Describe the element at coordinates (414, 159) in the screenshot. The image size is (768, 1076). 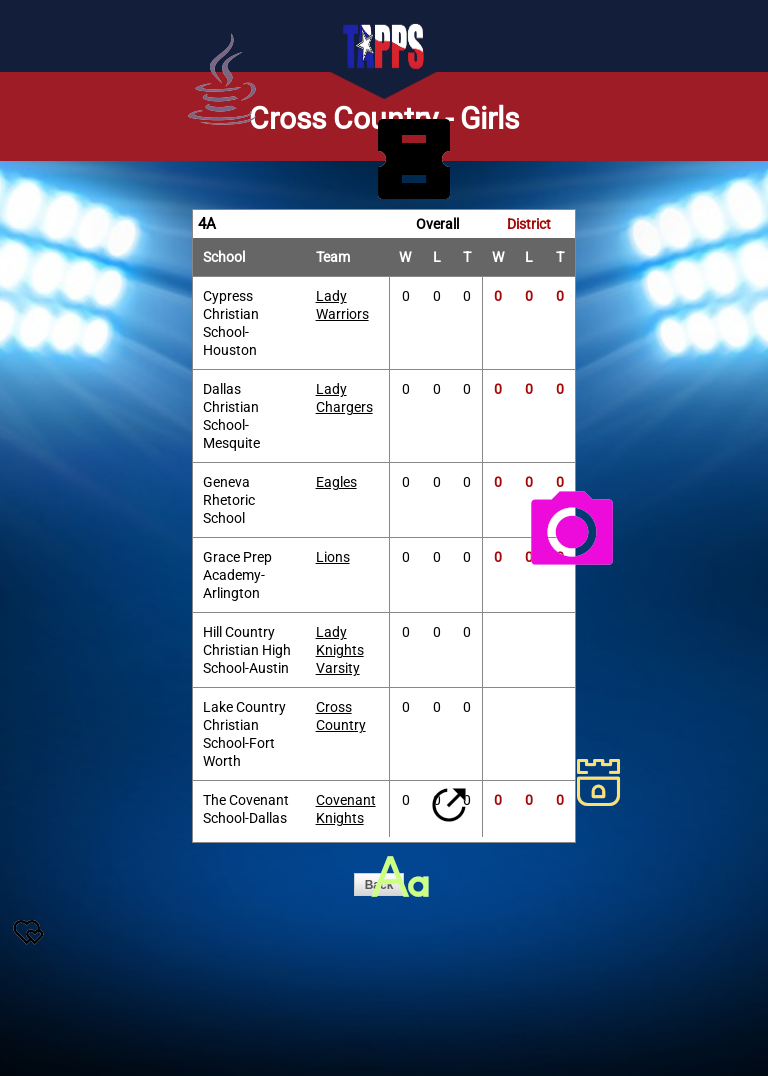
I see `apply a coupon or discount code` at that location.